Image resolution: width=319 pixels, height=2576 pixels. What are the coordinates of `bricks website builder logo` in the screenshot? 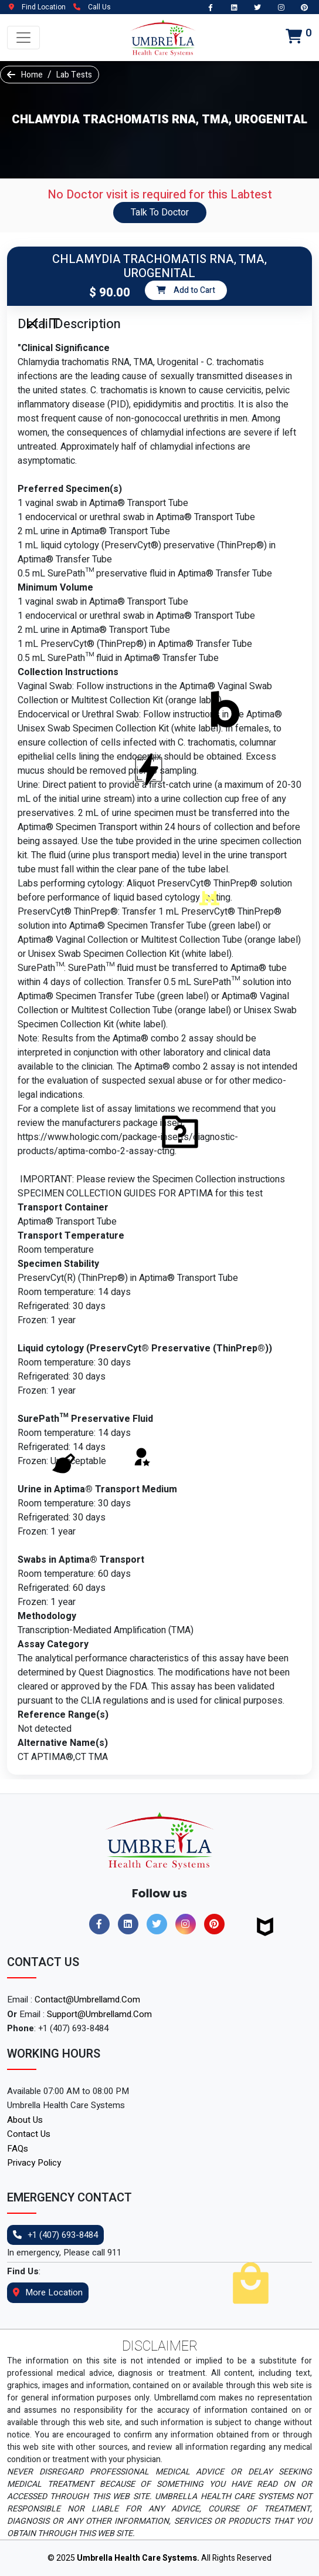 It's located at (225, 709).